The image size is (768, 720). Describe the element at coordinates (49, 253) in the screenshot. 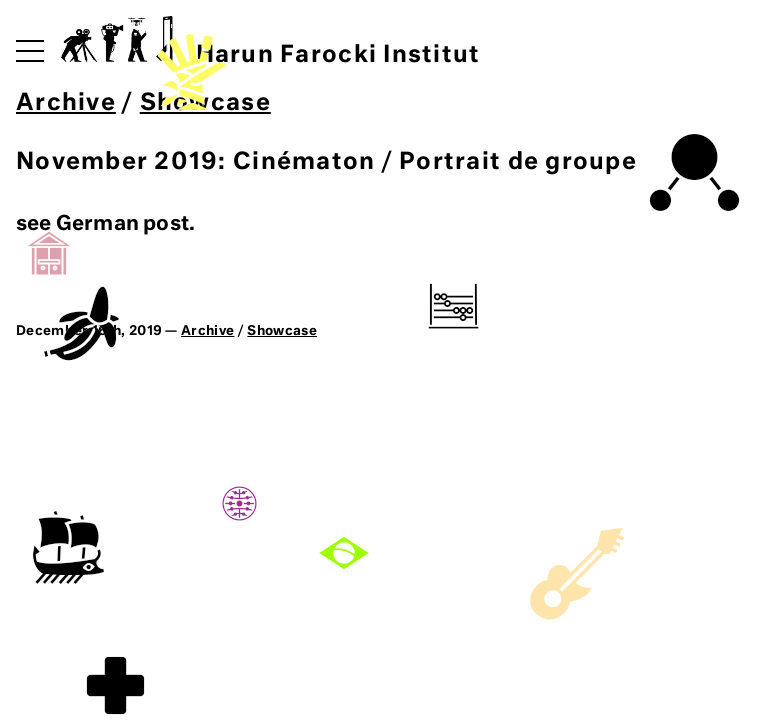

I see `access temple or shrine location` at that location.